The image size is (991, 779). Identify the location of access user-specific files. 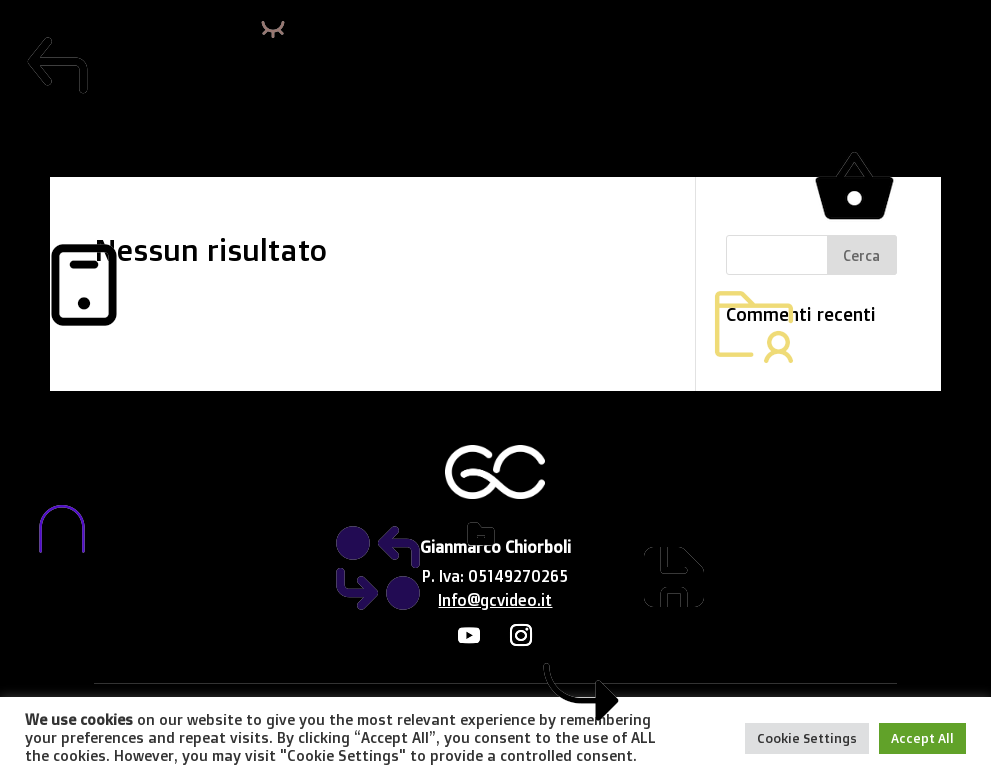
(754, 324).